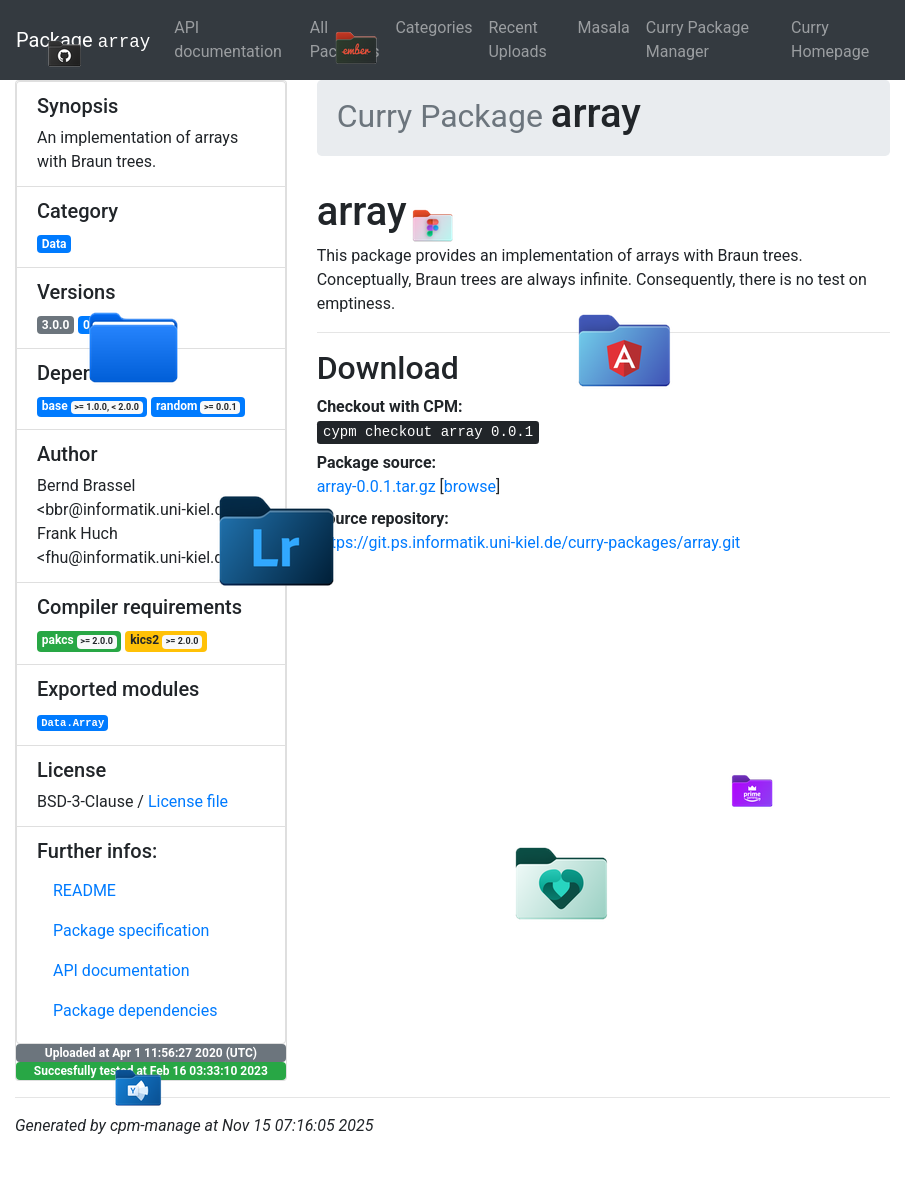 The image size is (905, 1178). I want to click on open folder to view files, so click(133, 347).